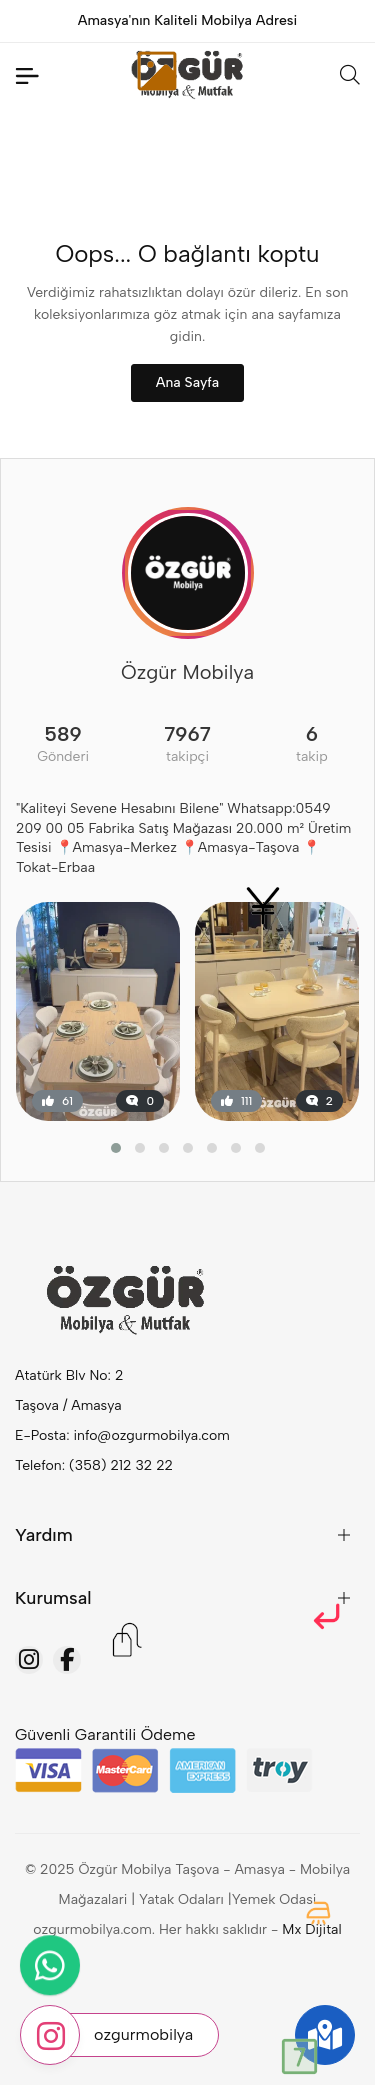 The image size is (375, 2085). Describe the element at coordinates (299, 2056) in the screenshot. I see `select or navigate to item number seven` at that location.